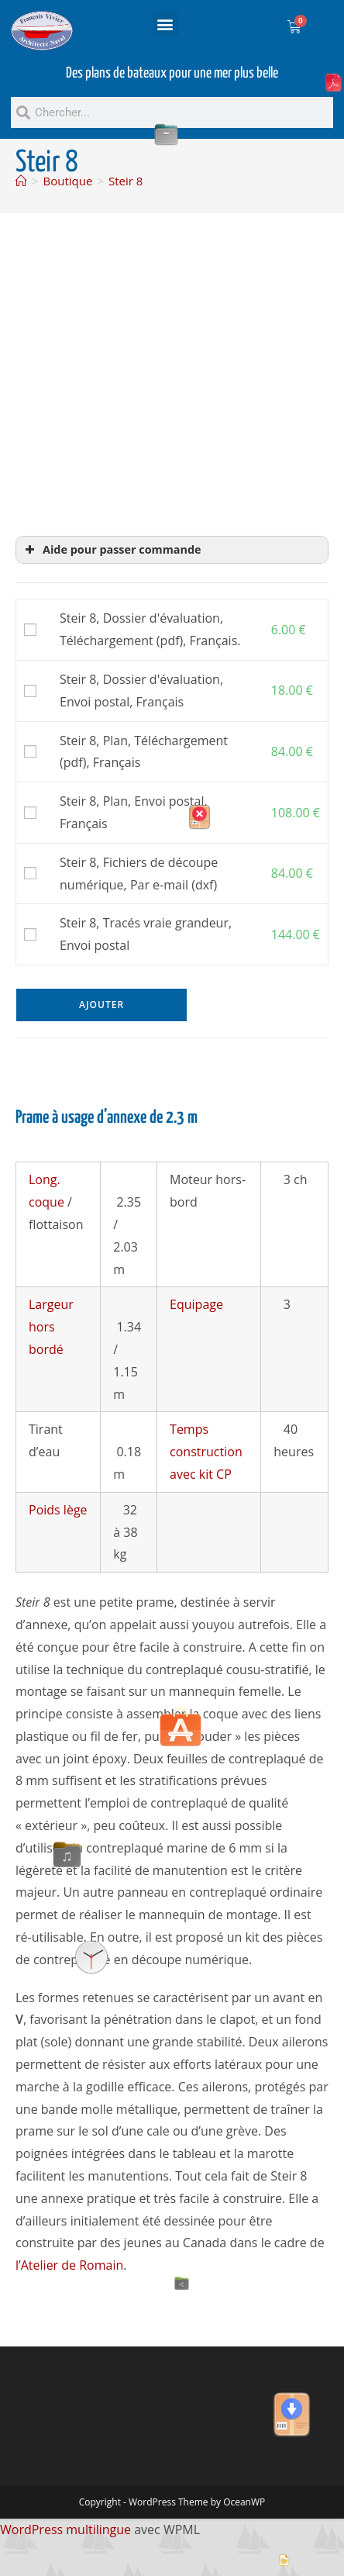 The image size is (344, 2576). Describe the element at coordinates (284, 2560) in the screenshot. I see `open an opendocument graphics template file` at that location.